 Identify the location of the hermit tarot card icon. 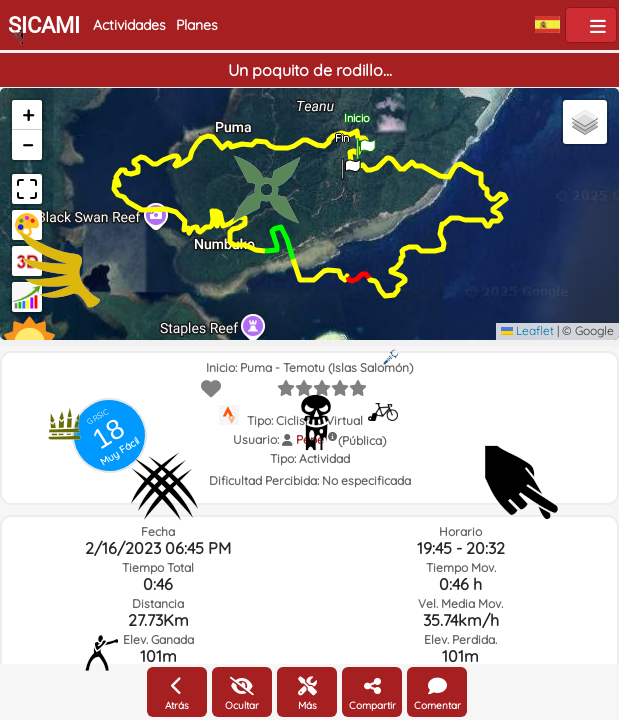
(19, 37).